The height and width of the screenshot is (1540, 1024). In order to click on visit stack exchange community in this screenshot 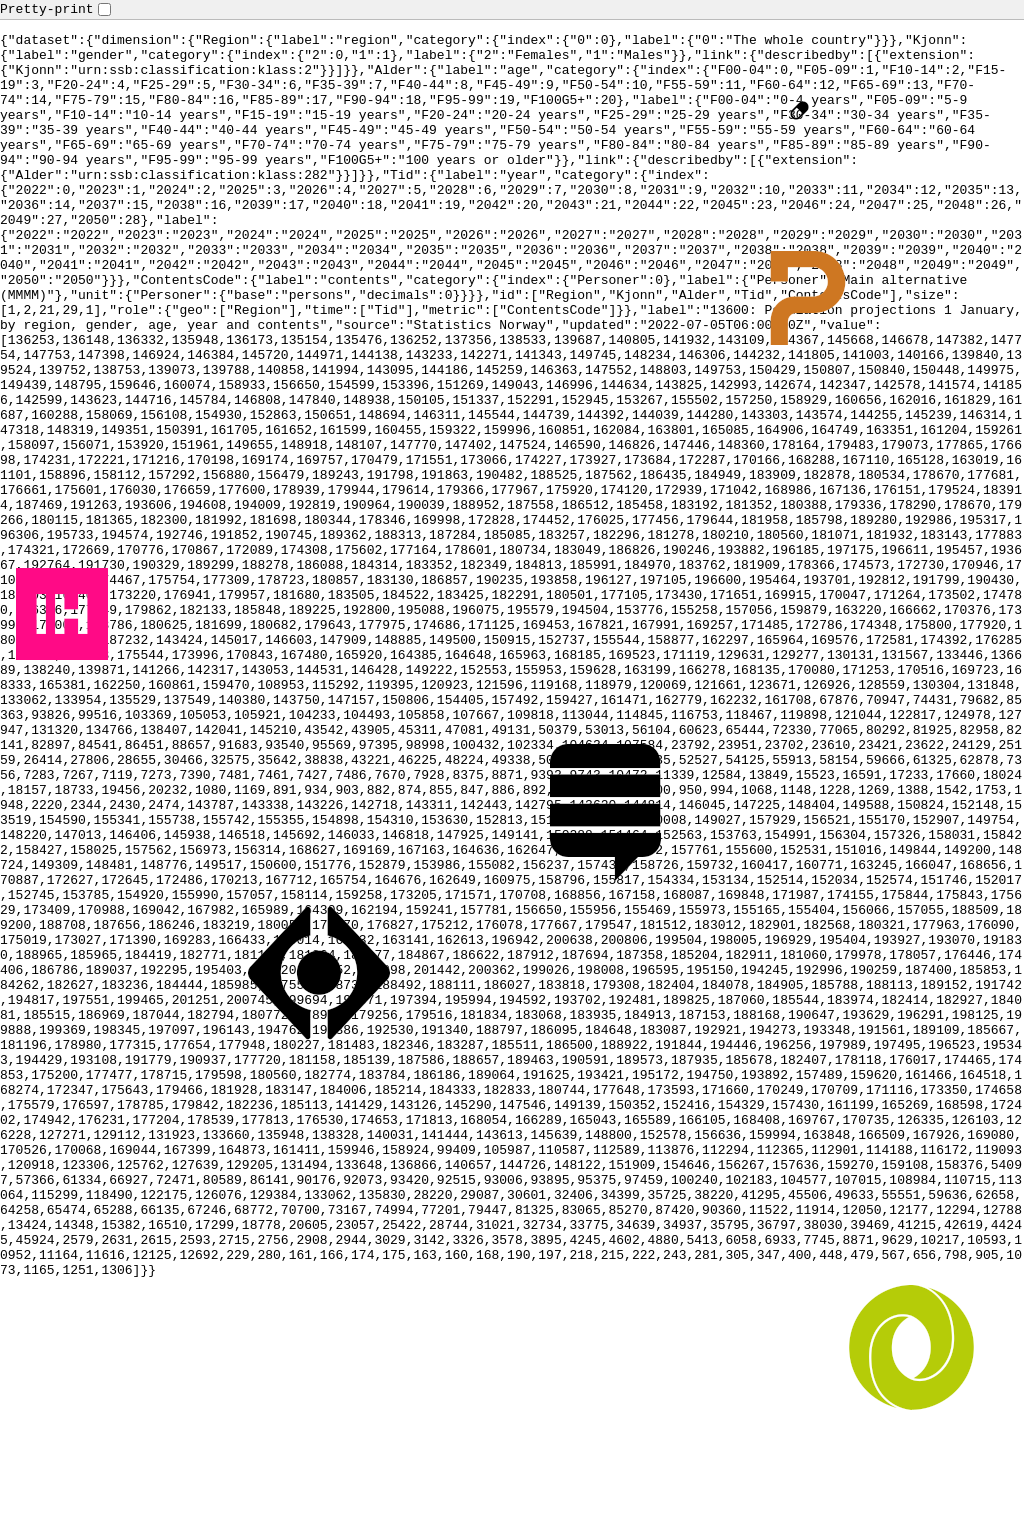, I will do `click(605, 812)`.